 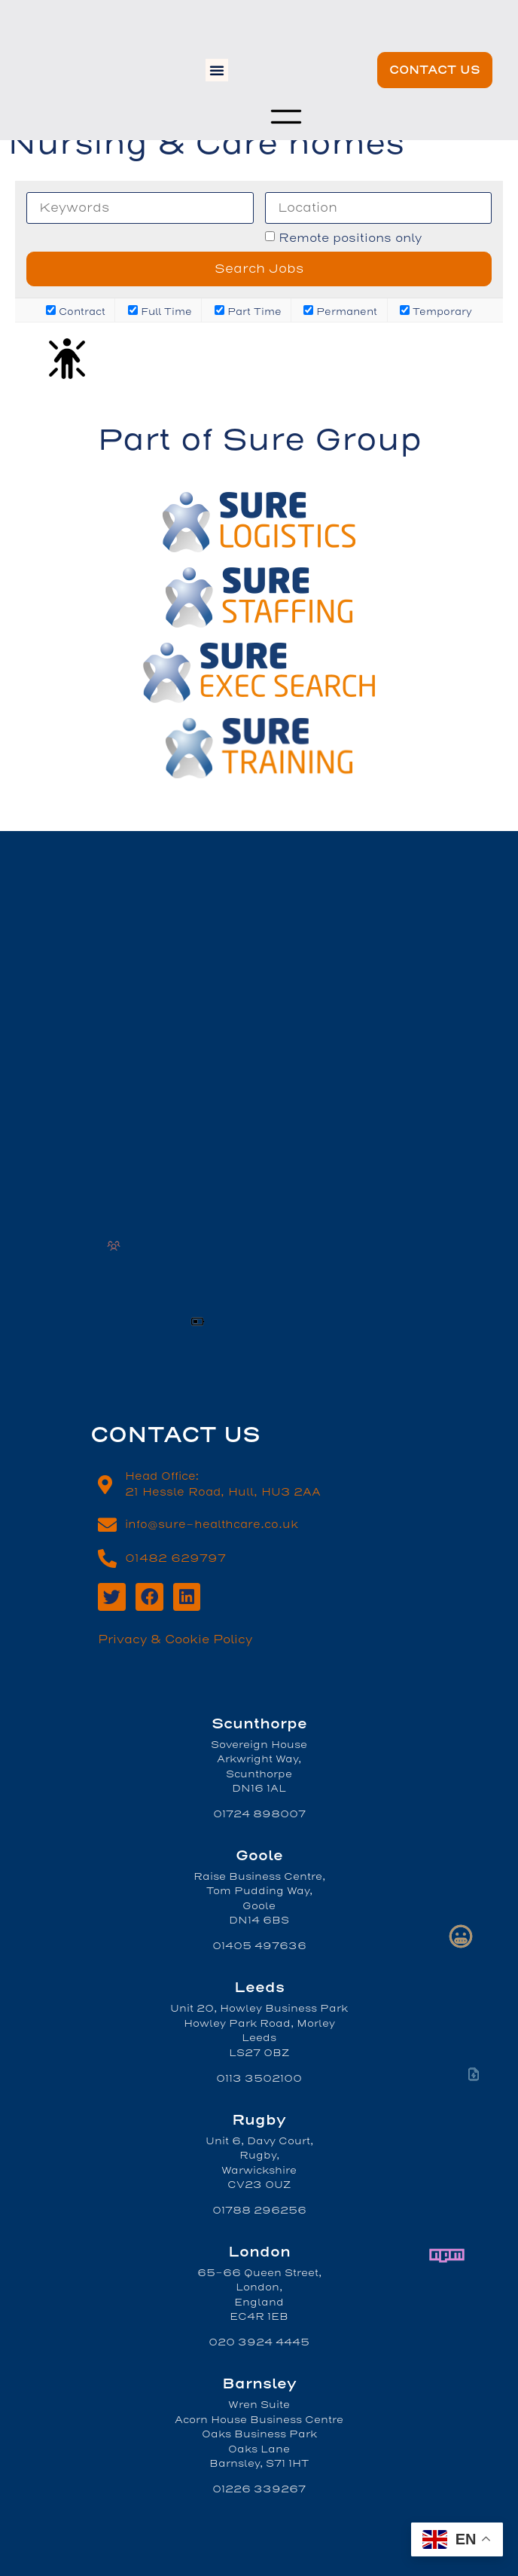 I want to click on indicates battery at 50% charge, so click(x=197, y=1322).